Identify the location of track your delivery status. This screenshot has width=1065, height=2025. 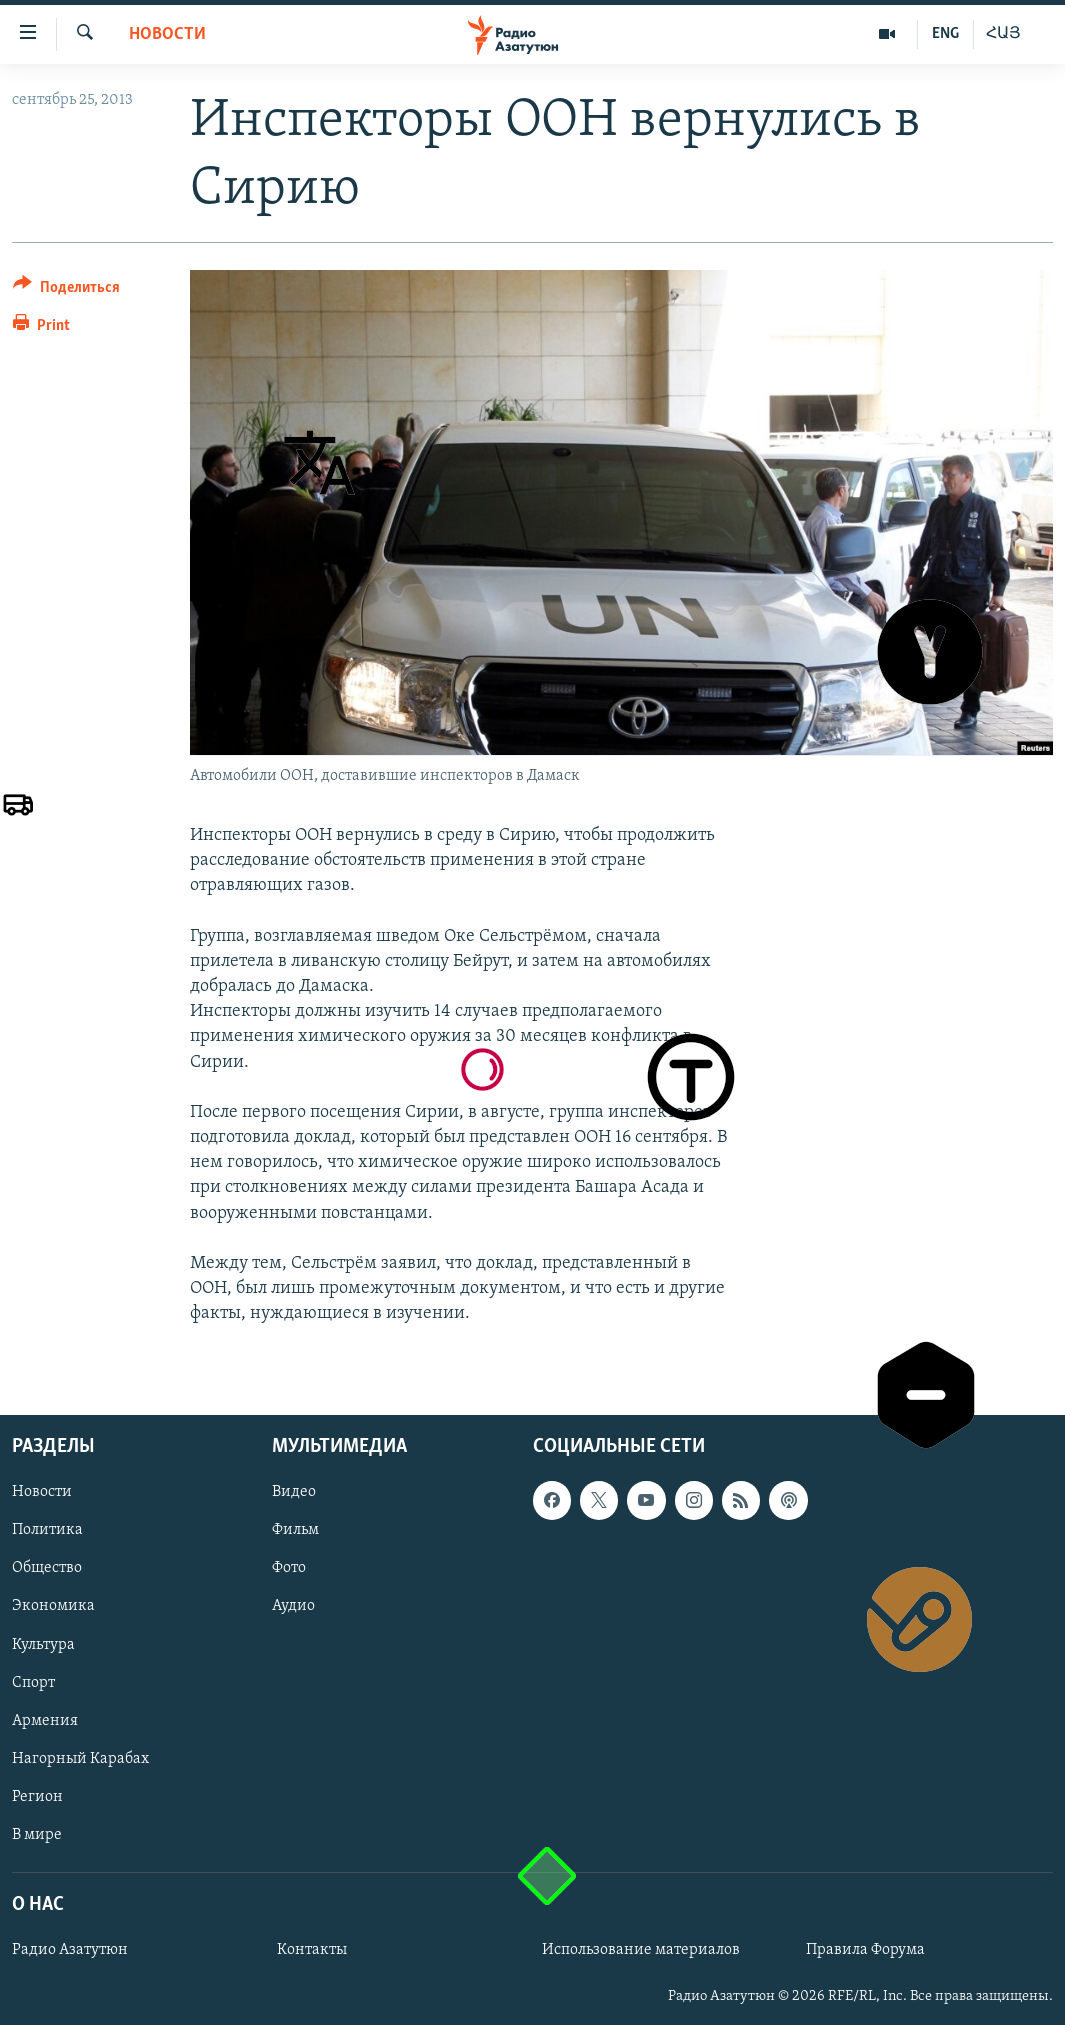
(17, 803).